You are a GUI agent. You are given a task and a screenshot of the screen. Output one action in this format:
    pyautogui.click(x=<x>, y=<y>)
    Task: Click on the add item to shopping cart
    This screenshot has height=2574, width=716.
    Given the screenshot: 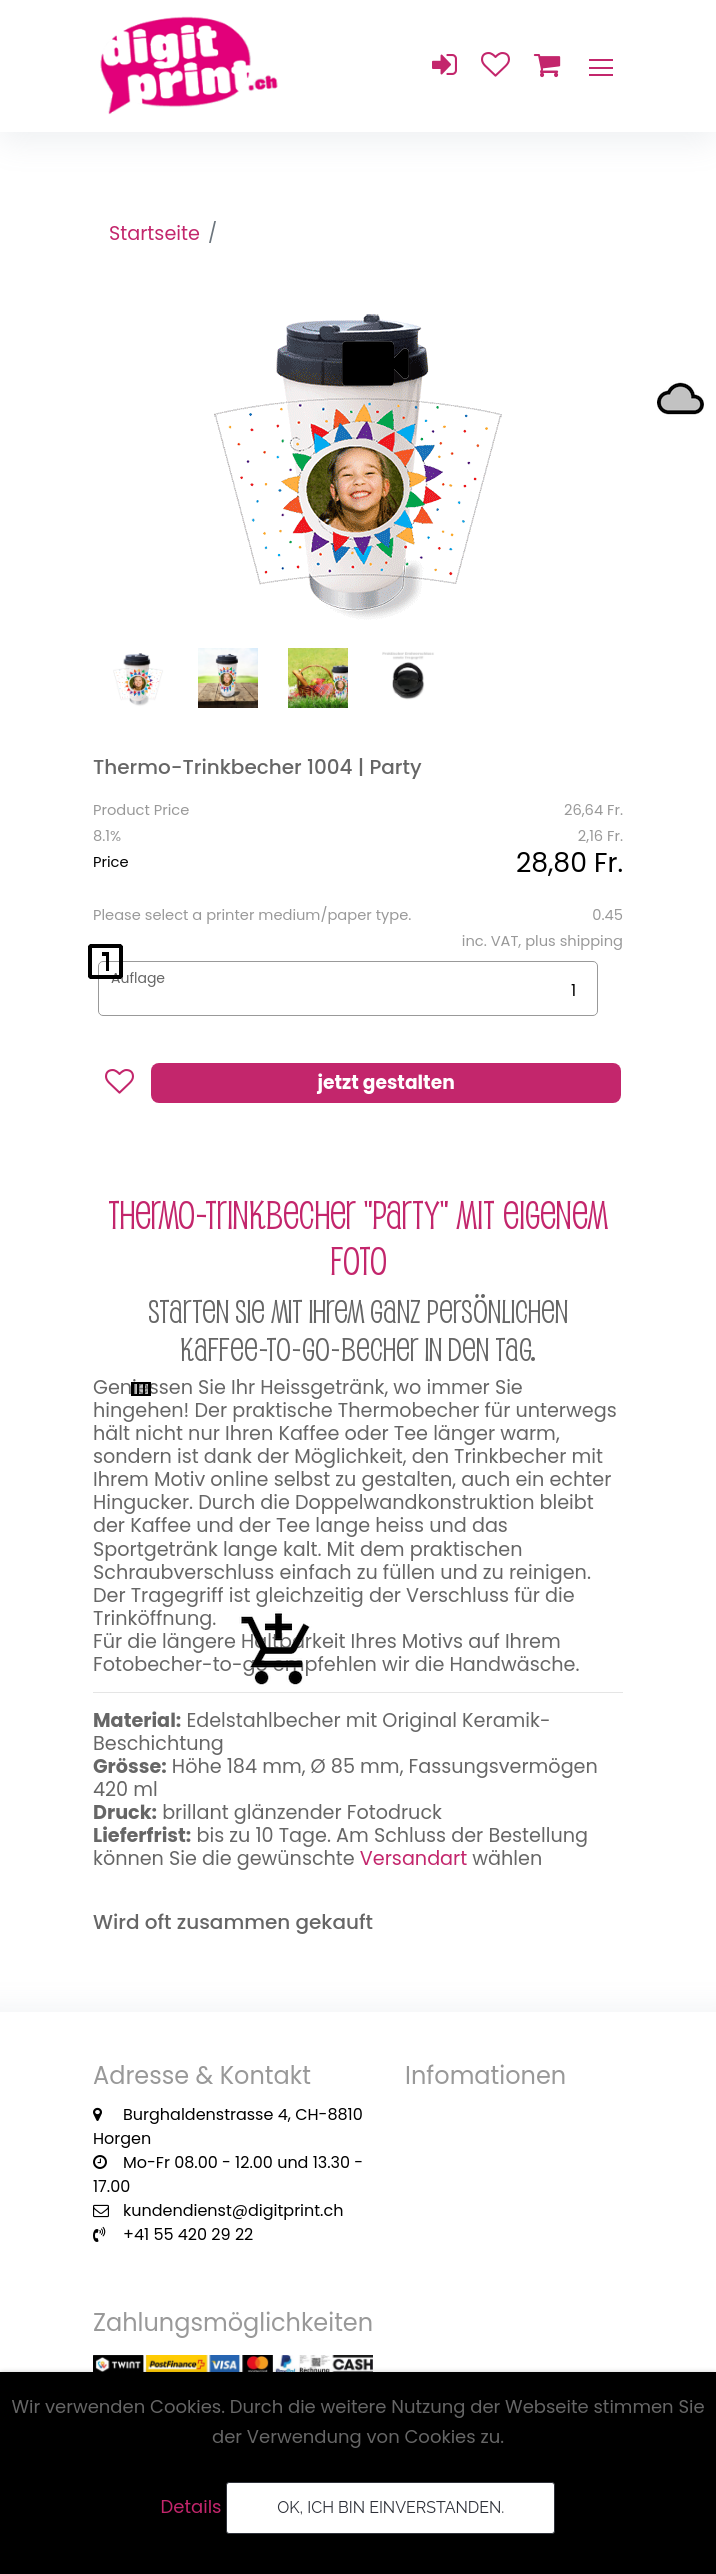 What is the action you would take?
    pyautogui.click(x=278, y=1650)
    